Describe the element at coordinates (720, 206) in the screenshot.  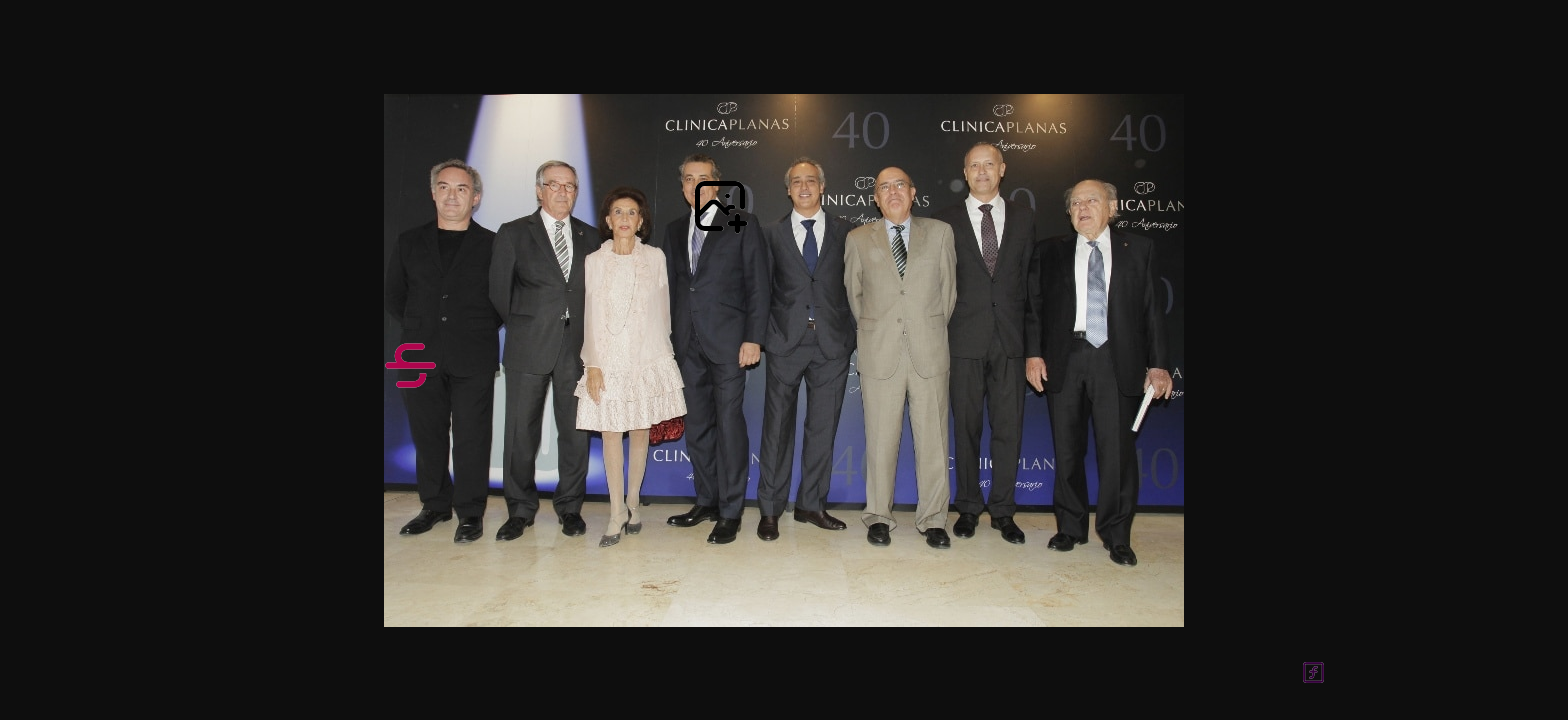
I see `add a new photo` at that location.